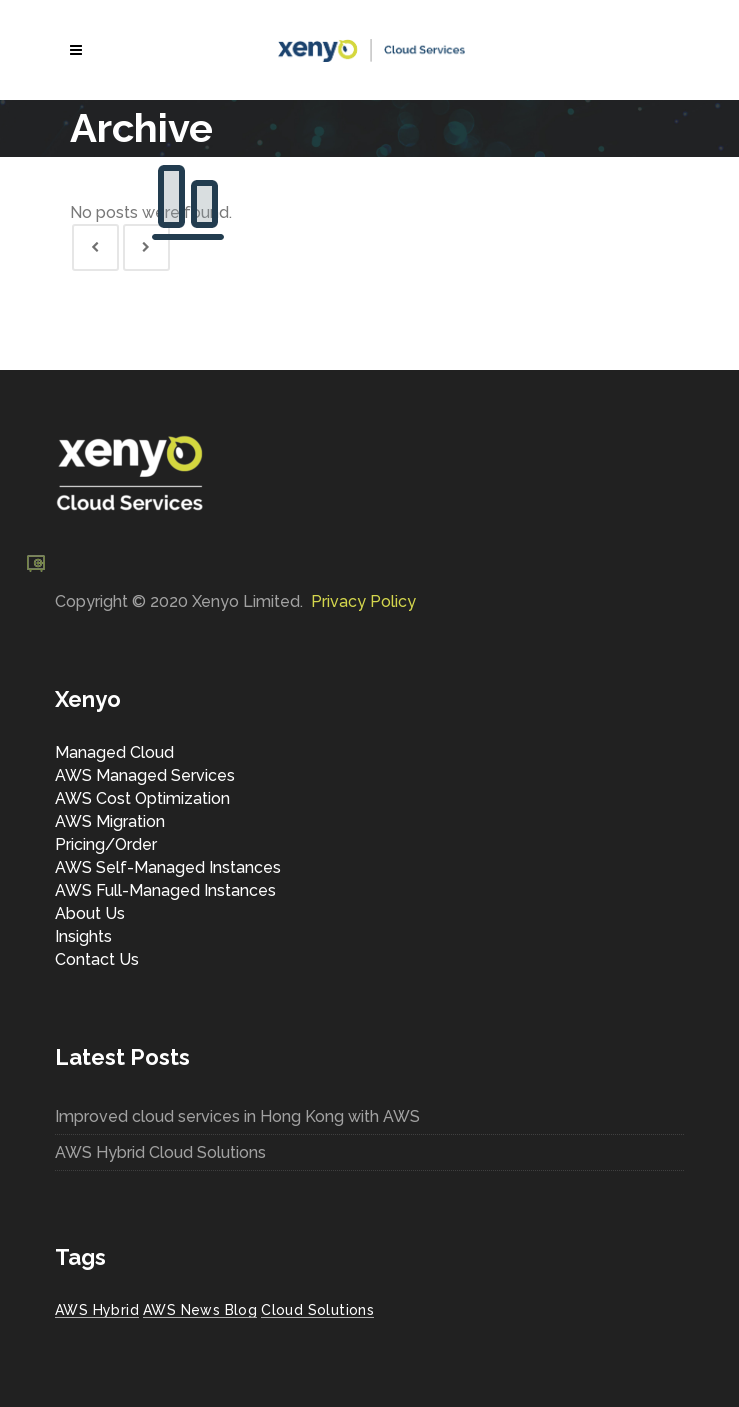 This screenshot has width=739, height=1407. What do you see at coordinates (188, 204) in the screenshot?
I see `align objects to the bottom edge` at bounding box center [188, 204].